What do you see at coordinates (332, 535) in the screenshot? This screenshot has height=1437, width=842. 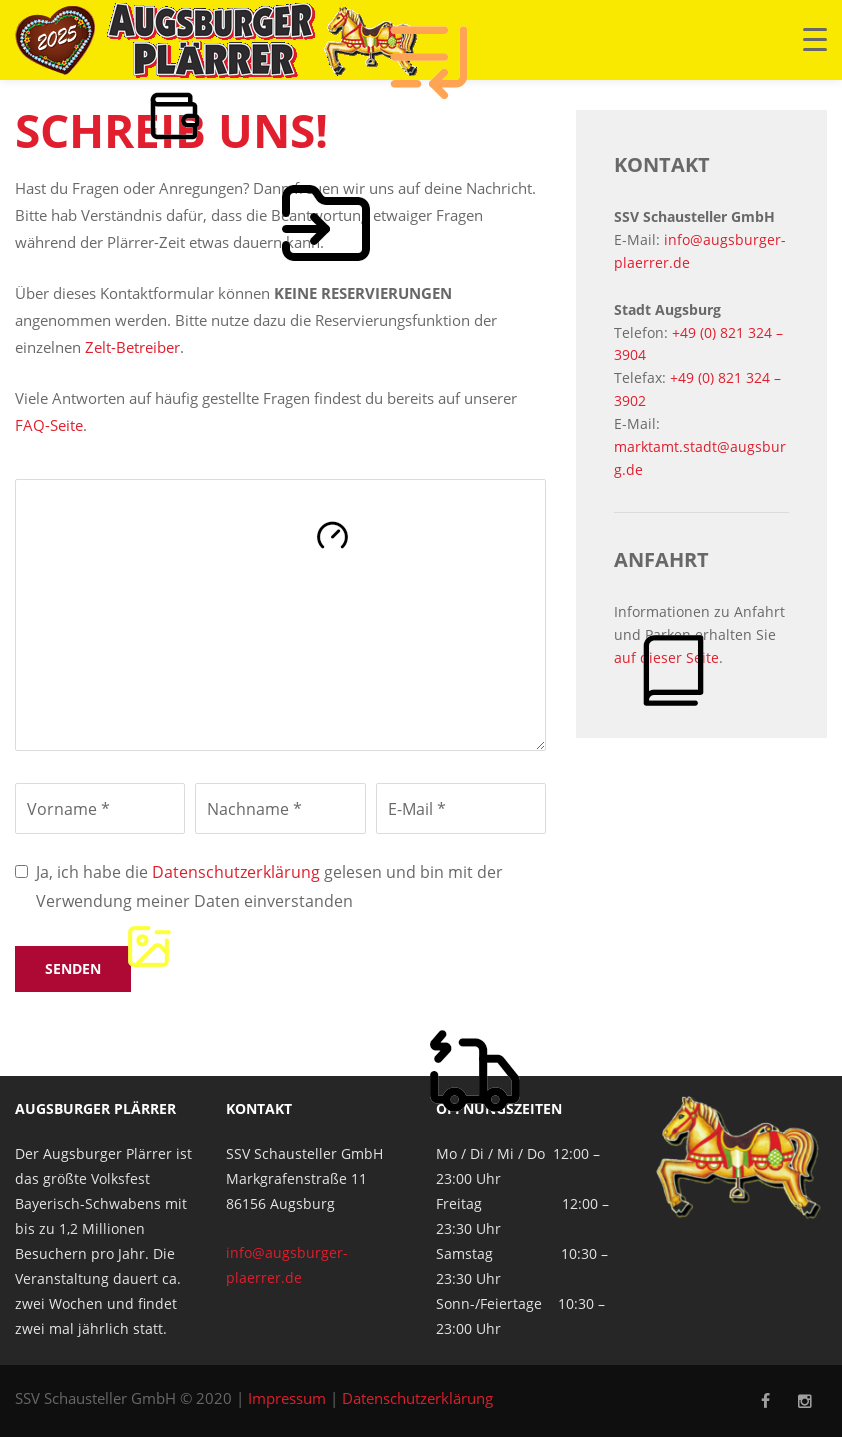 I see `test internet connection speed` at bounding box center [332, 535].